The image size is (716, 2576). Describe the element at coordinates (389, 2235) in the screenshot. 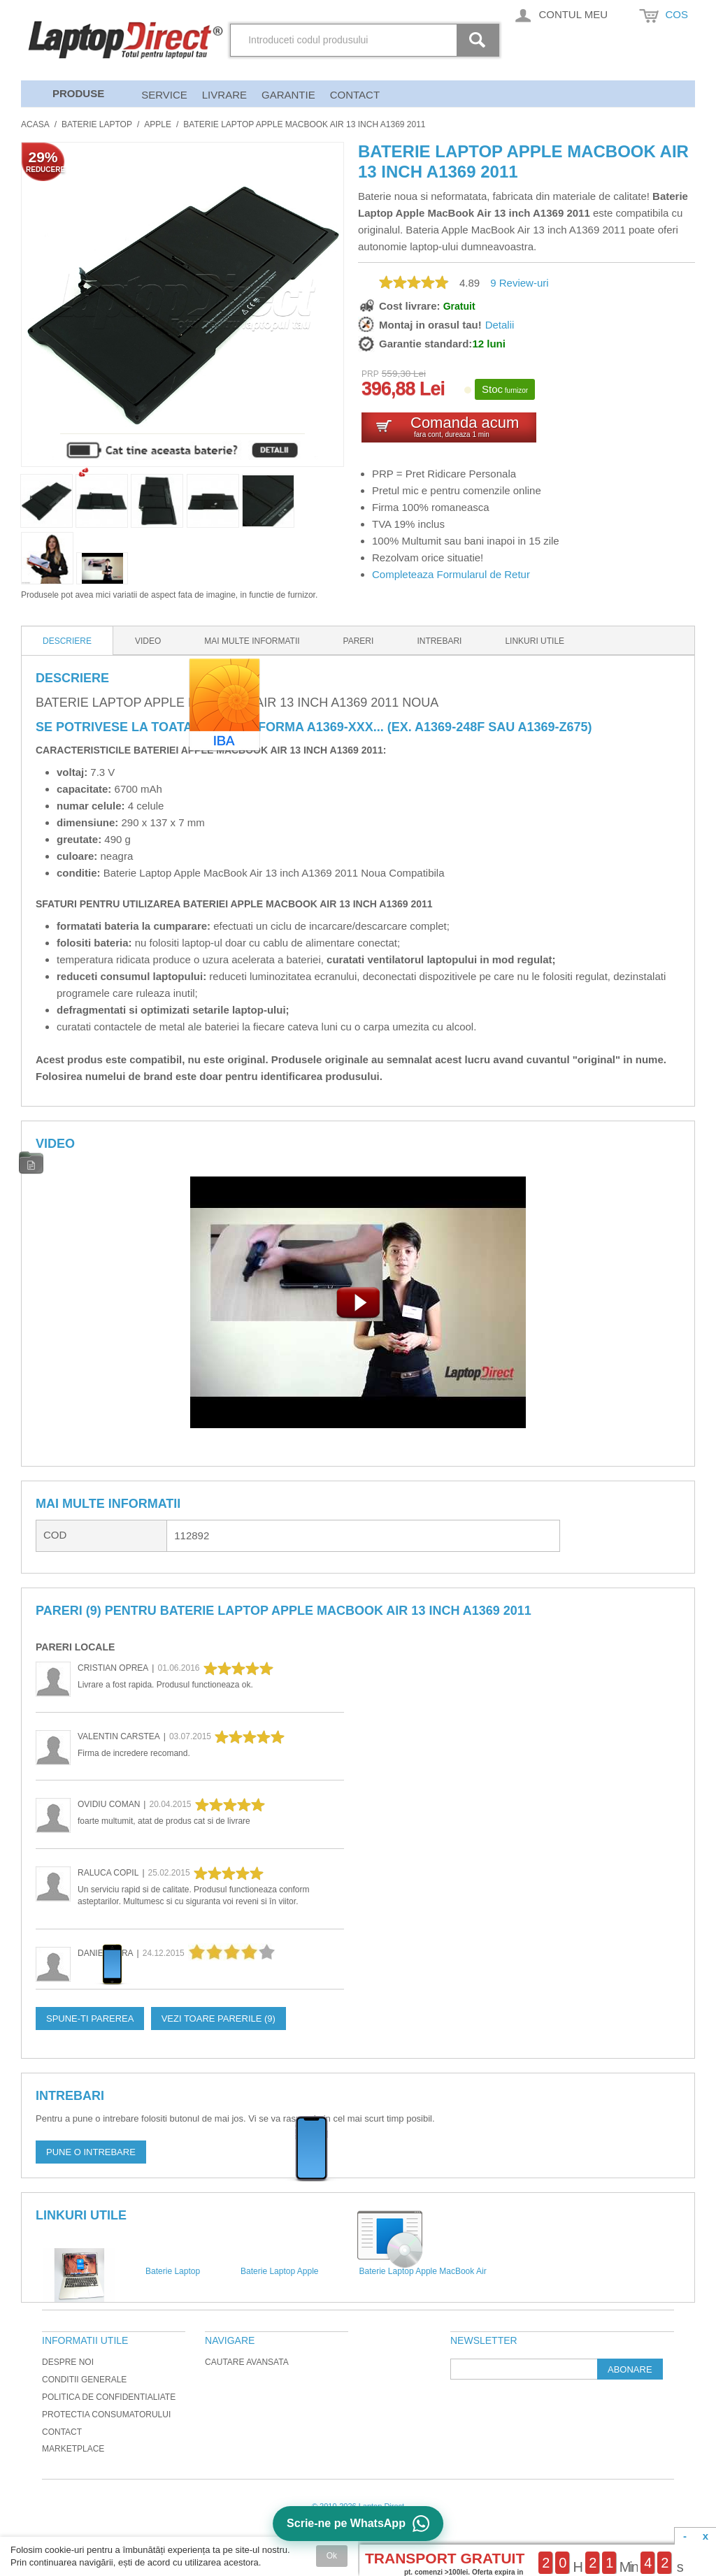

I see `open program installation disc` at that location.